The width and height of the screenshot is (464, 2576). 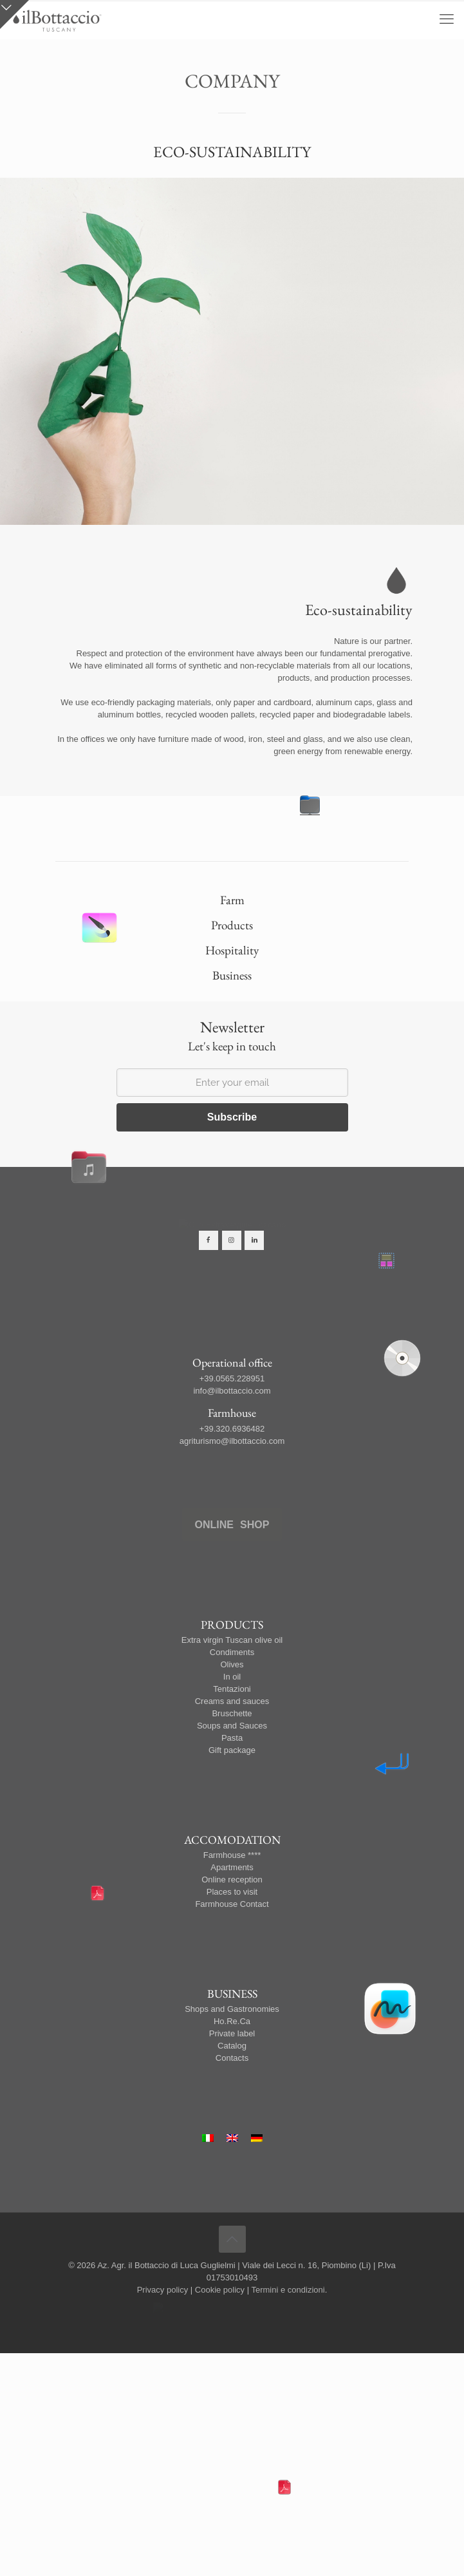 What do you see at coordinates (386, 1260) in the screenshot?
I see `select all items in the current view` at bounding box center [386, 1260].